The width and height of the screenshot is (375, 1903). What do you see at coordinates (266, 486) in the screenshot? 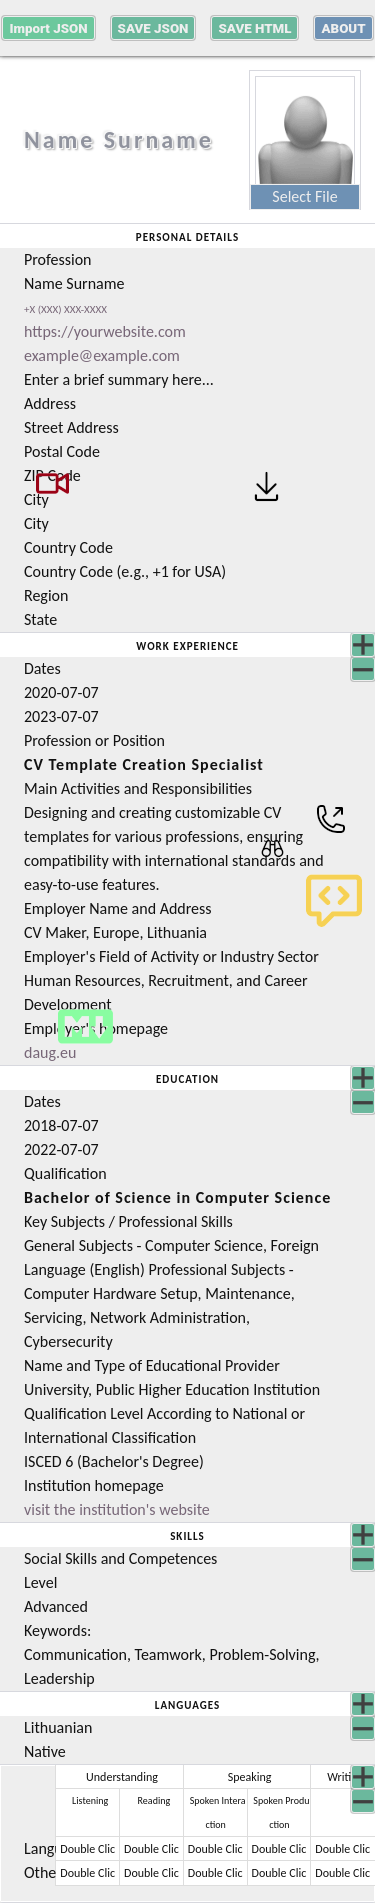
I see `download a file or content` at bounding box center [266, 486].